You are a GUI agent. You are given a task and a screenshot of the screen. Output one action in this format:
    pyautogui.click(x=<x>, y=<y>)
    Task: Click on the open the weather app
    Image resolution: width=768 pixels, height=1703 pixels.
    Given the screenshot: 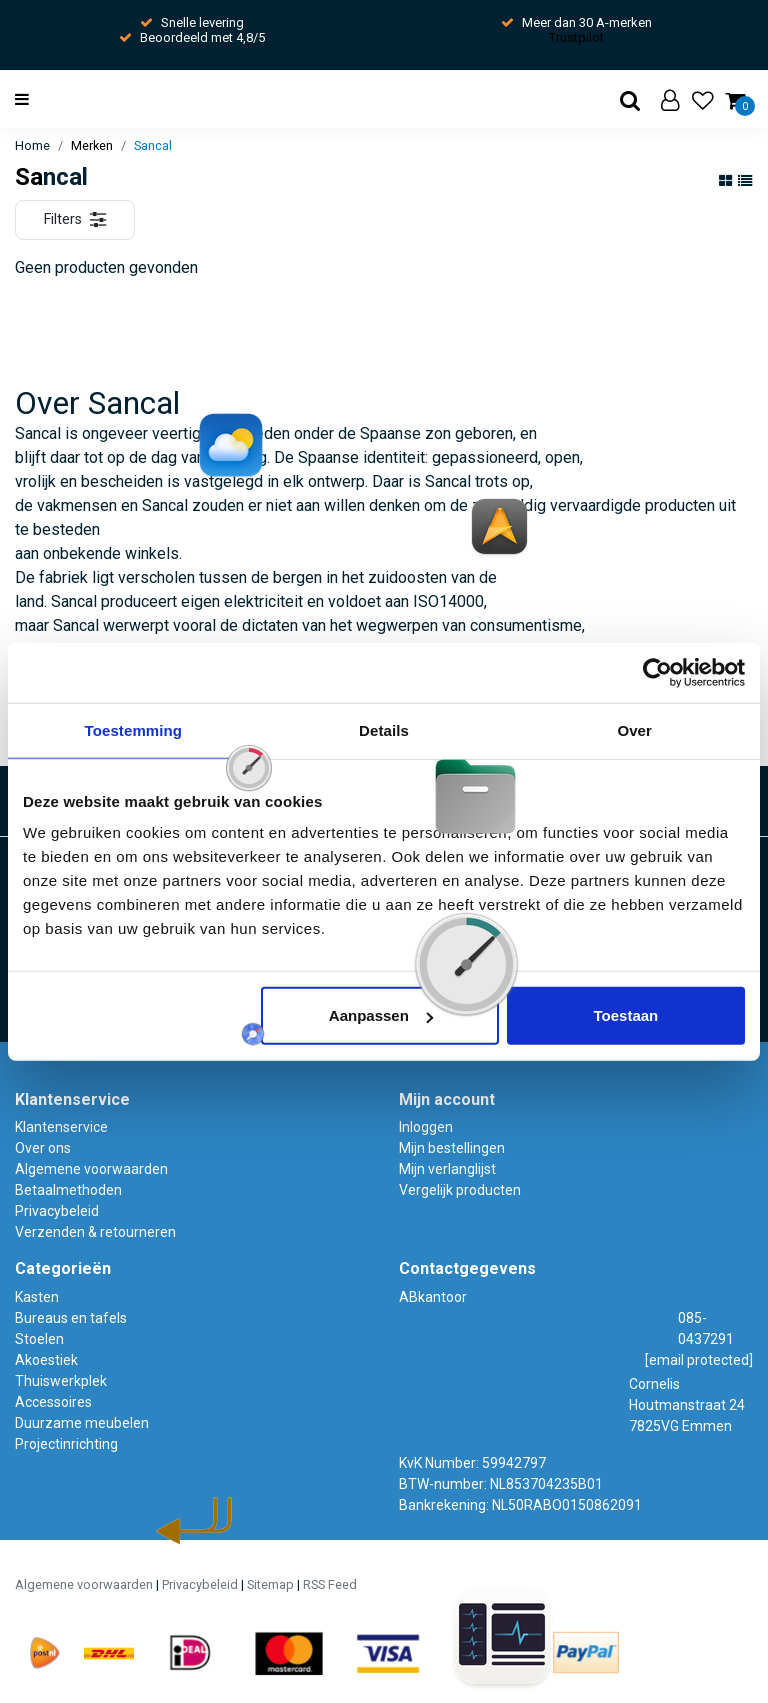 What is the action you would take?
    pyautogui.click(x=231, y=445)
    